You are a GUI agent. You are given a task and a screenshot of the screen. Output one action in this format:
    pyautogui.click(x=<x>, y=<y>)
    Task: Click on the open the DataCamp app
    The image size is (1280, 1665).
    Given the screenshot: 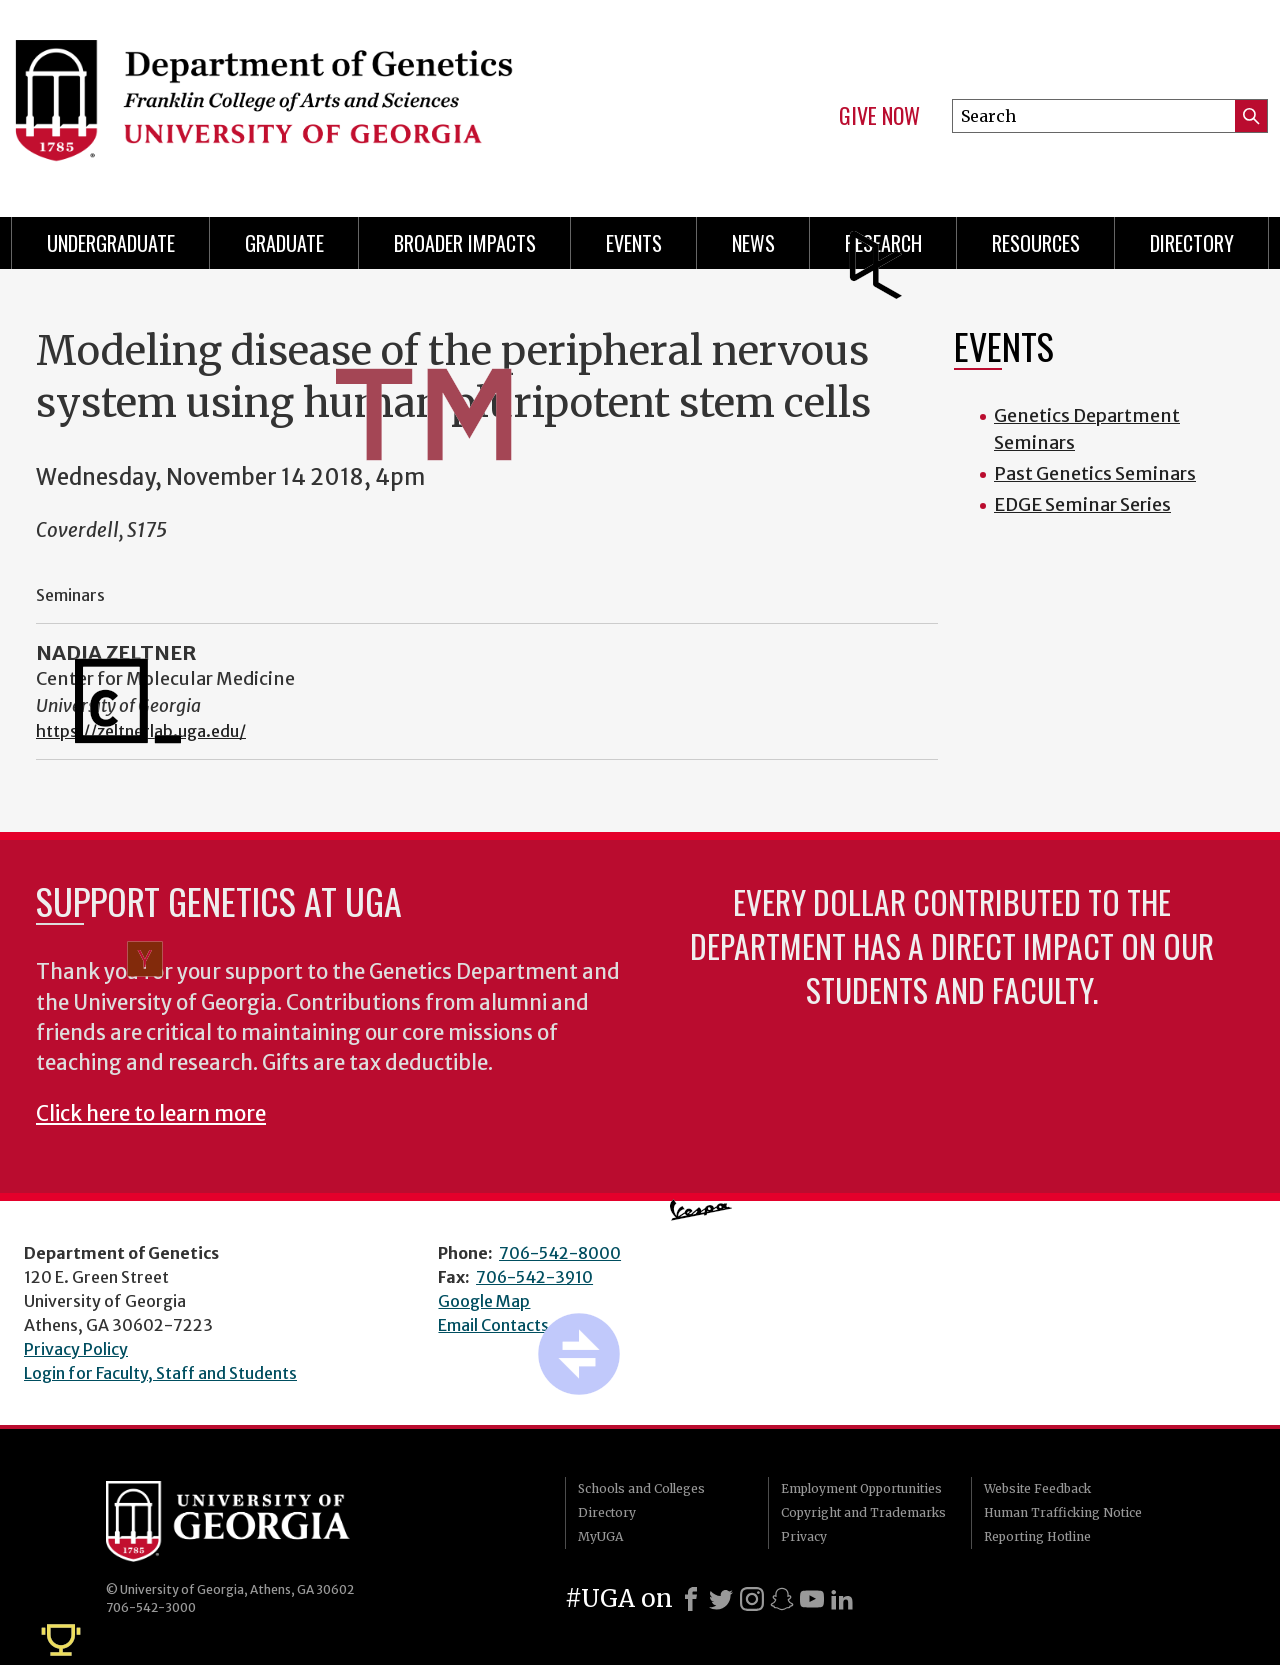 What is the action you would take?
    pyautogui.click(x=876, y=265)
    